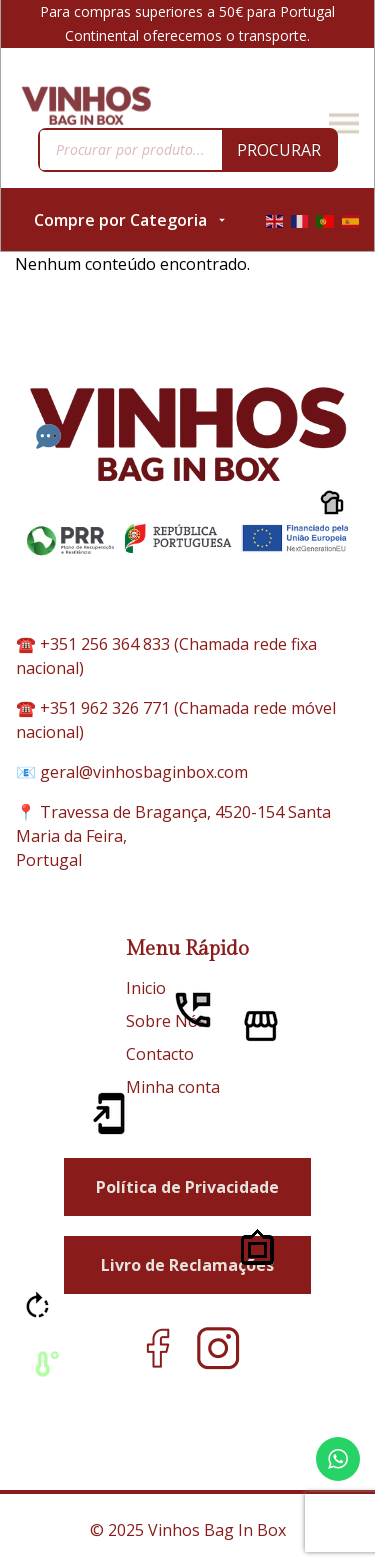 Image resolution: width=375 pixels, height=1566 pixels. What do you see at coordinates (37, 1306) in the screenshot?
I see `rotate image clockwise` at bounding box center [37, 1306].